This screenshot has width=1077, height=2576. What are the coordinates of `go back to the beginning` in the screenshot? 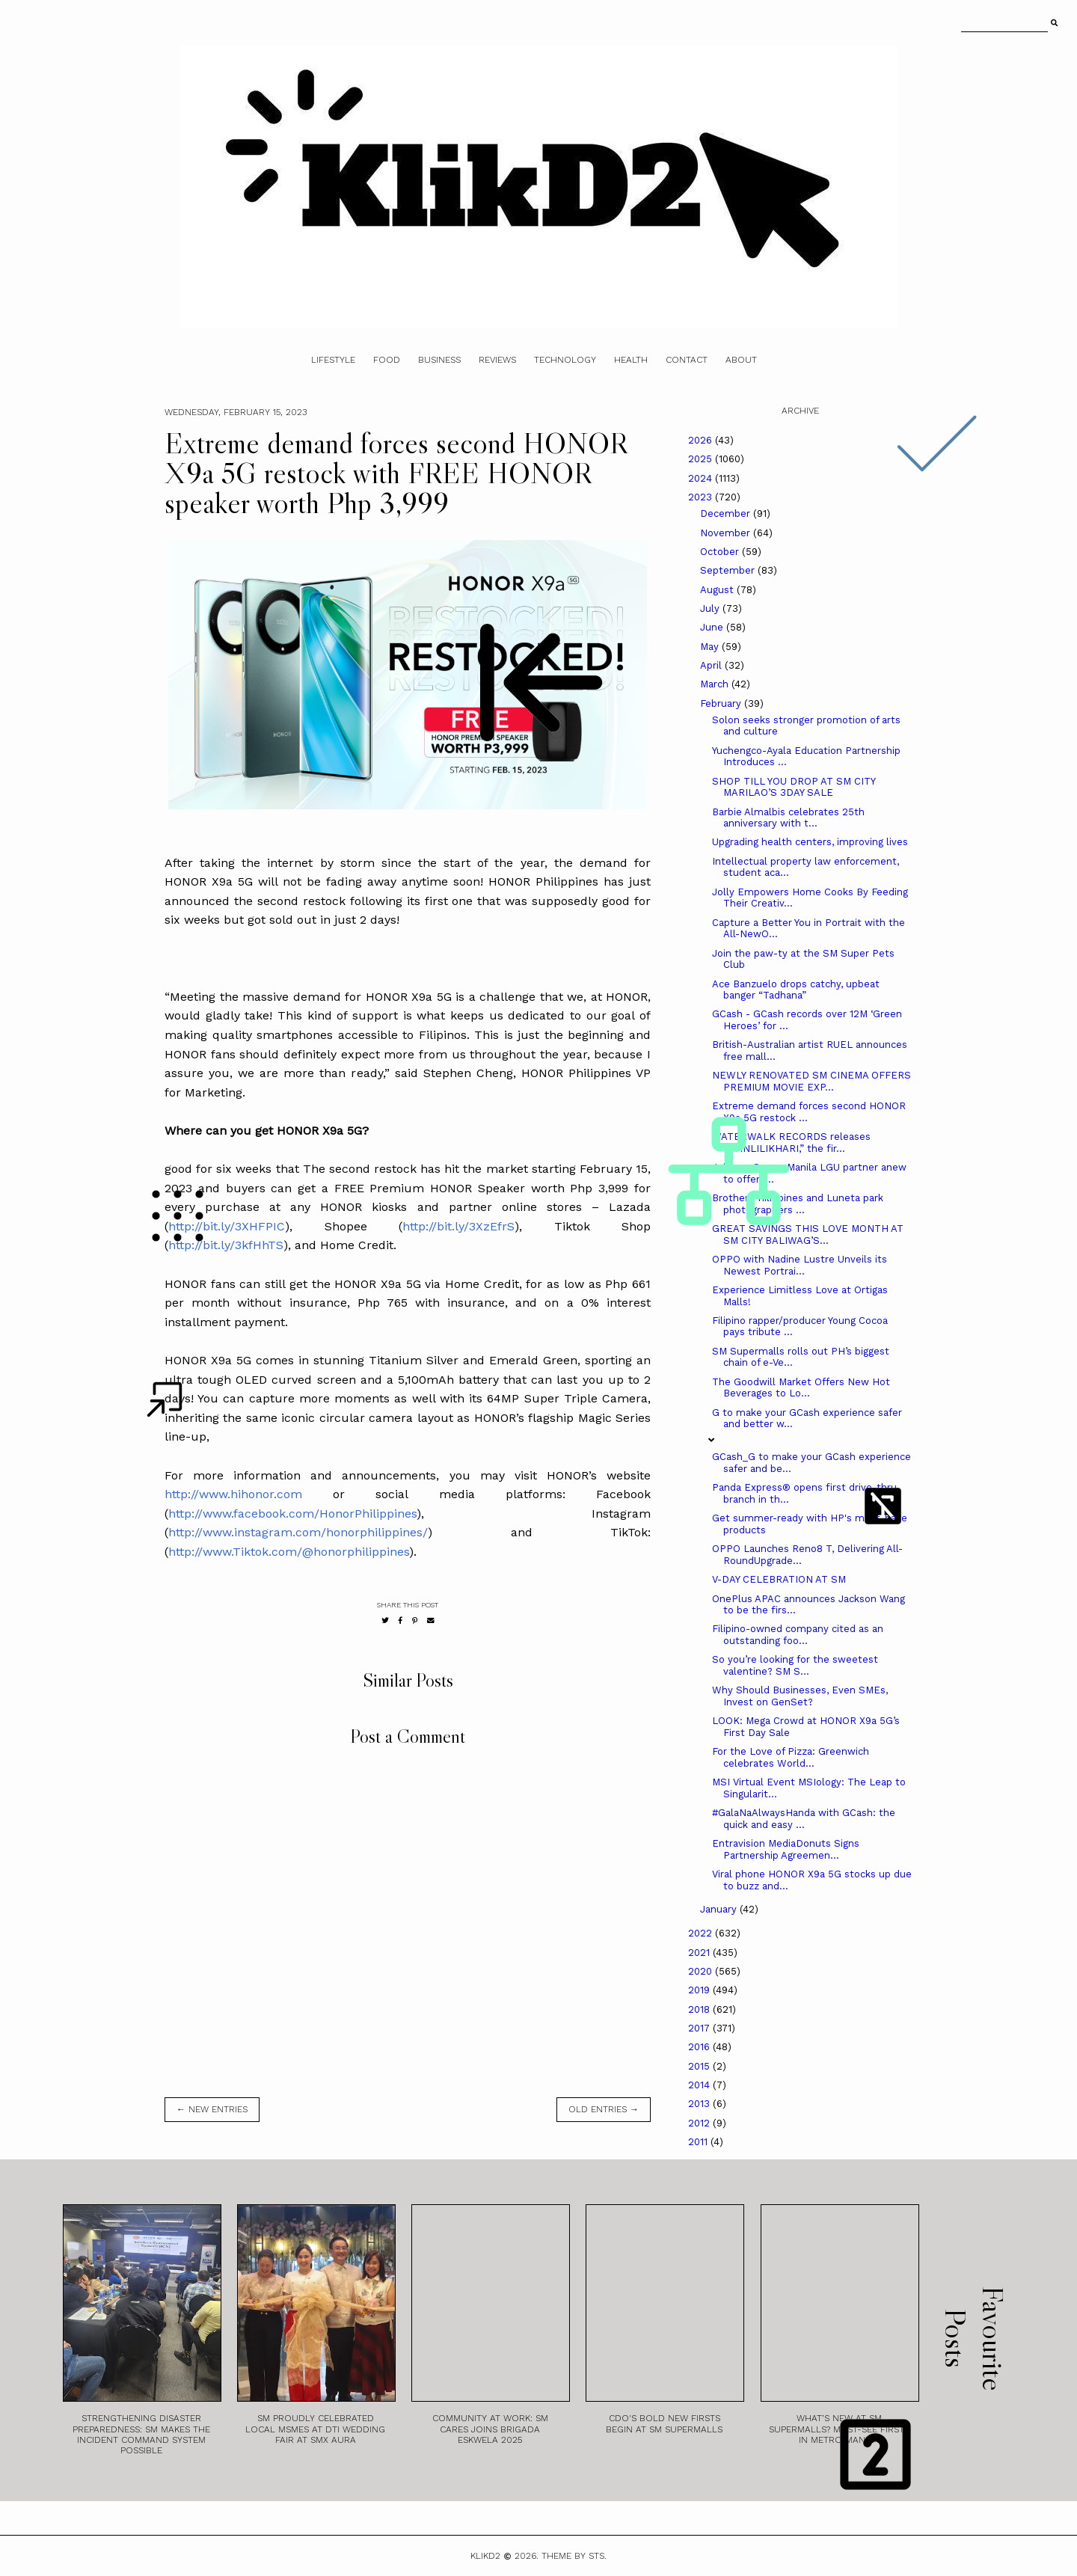 It's located at (538, 682).